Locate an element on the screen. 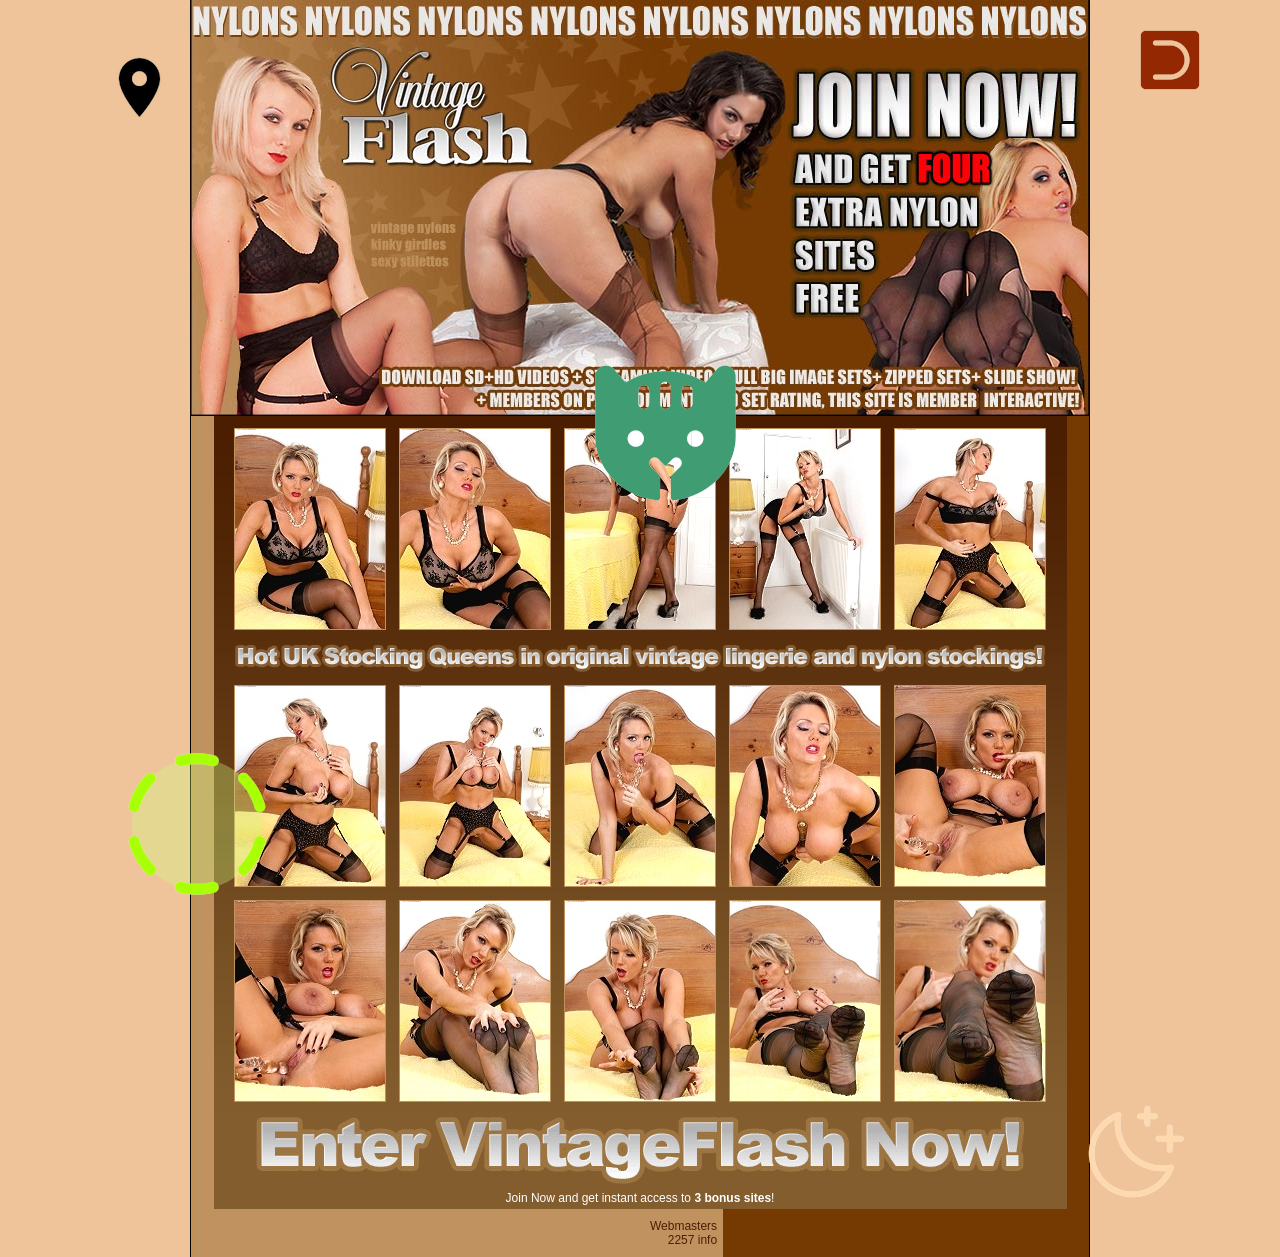 Image resolution: width=1280 pixels, height=1257 pixels. access pet-related features or settings is located at coordinates (665, 430).